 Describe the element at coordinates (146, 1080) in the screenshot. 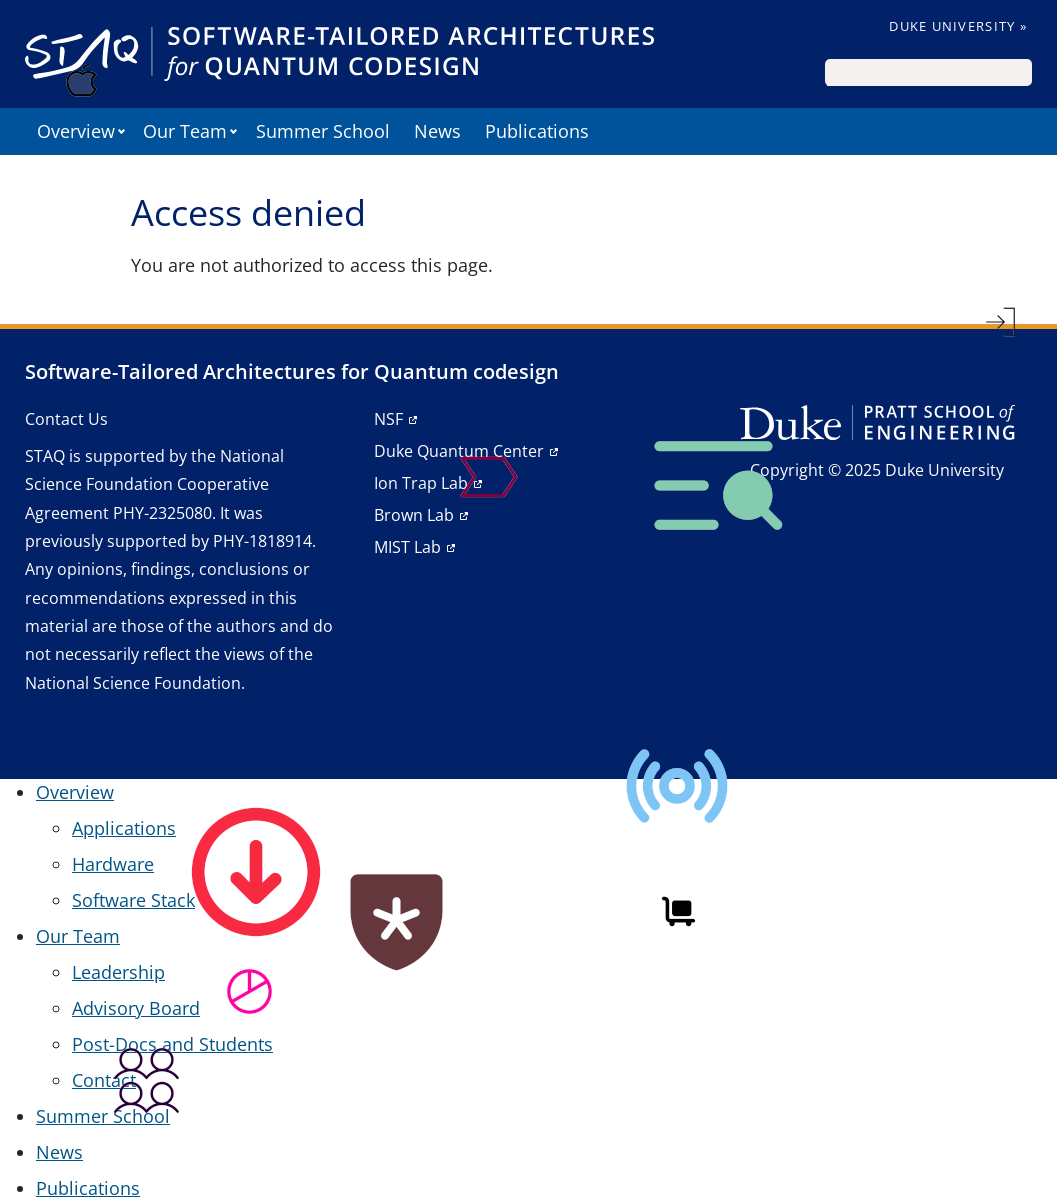

I see `view all team members` at that location.